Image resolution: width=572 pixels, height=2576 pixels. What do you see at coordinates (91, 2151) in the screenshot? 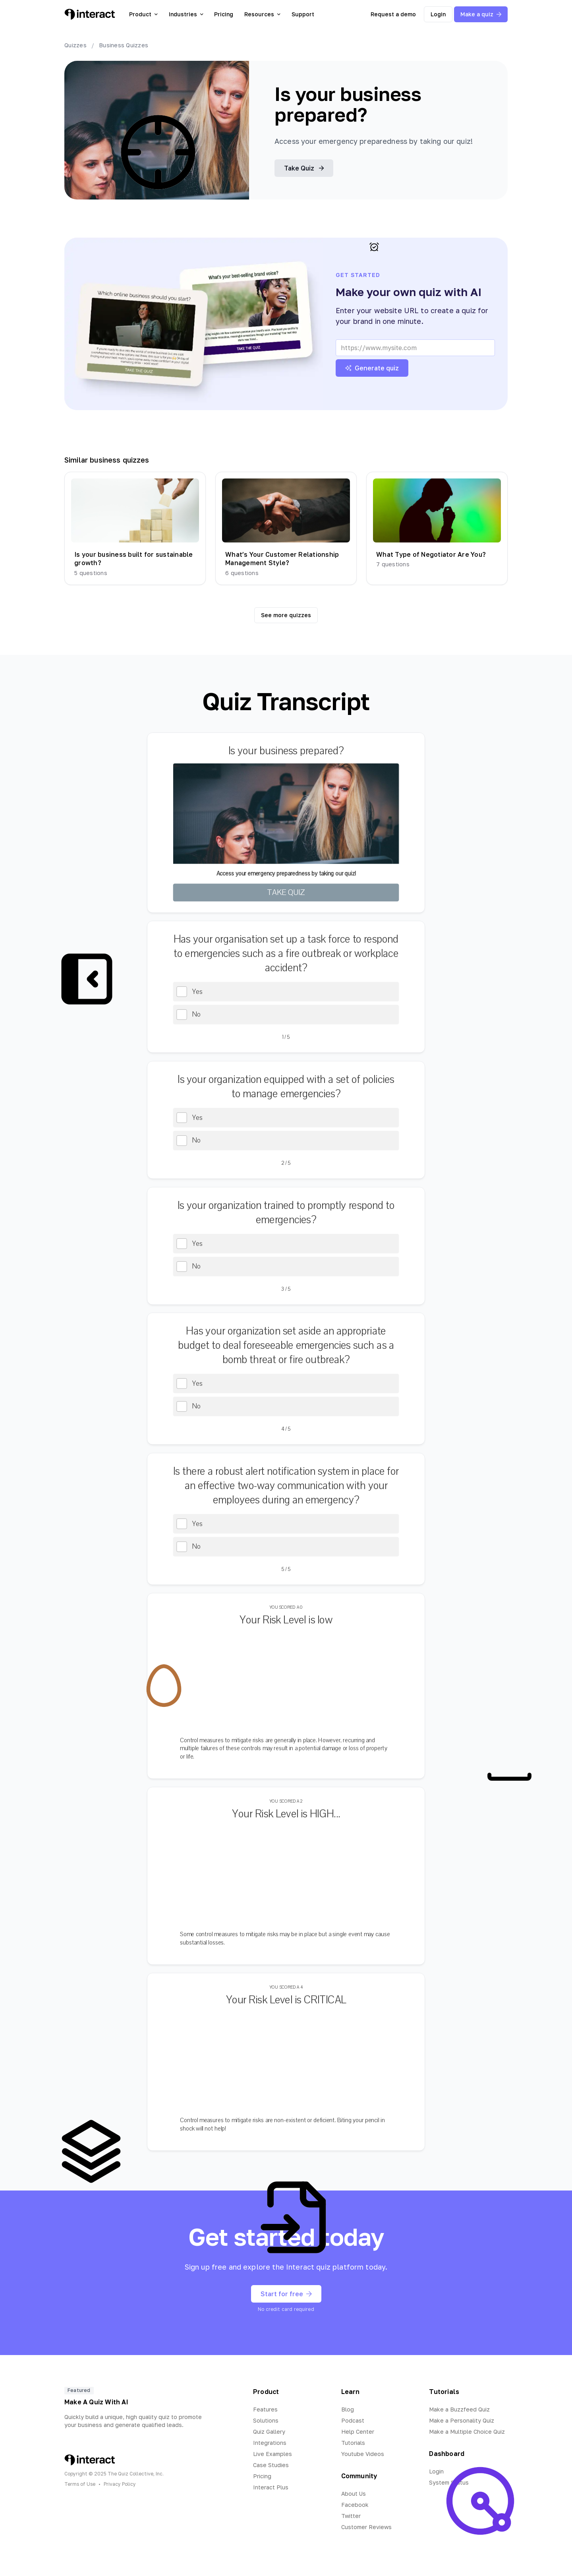
I see `view layered content or stacked items` at bounding box center [91, 2151].